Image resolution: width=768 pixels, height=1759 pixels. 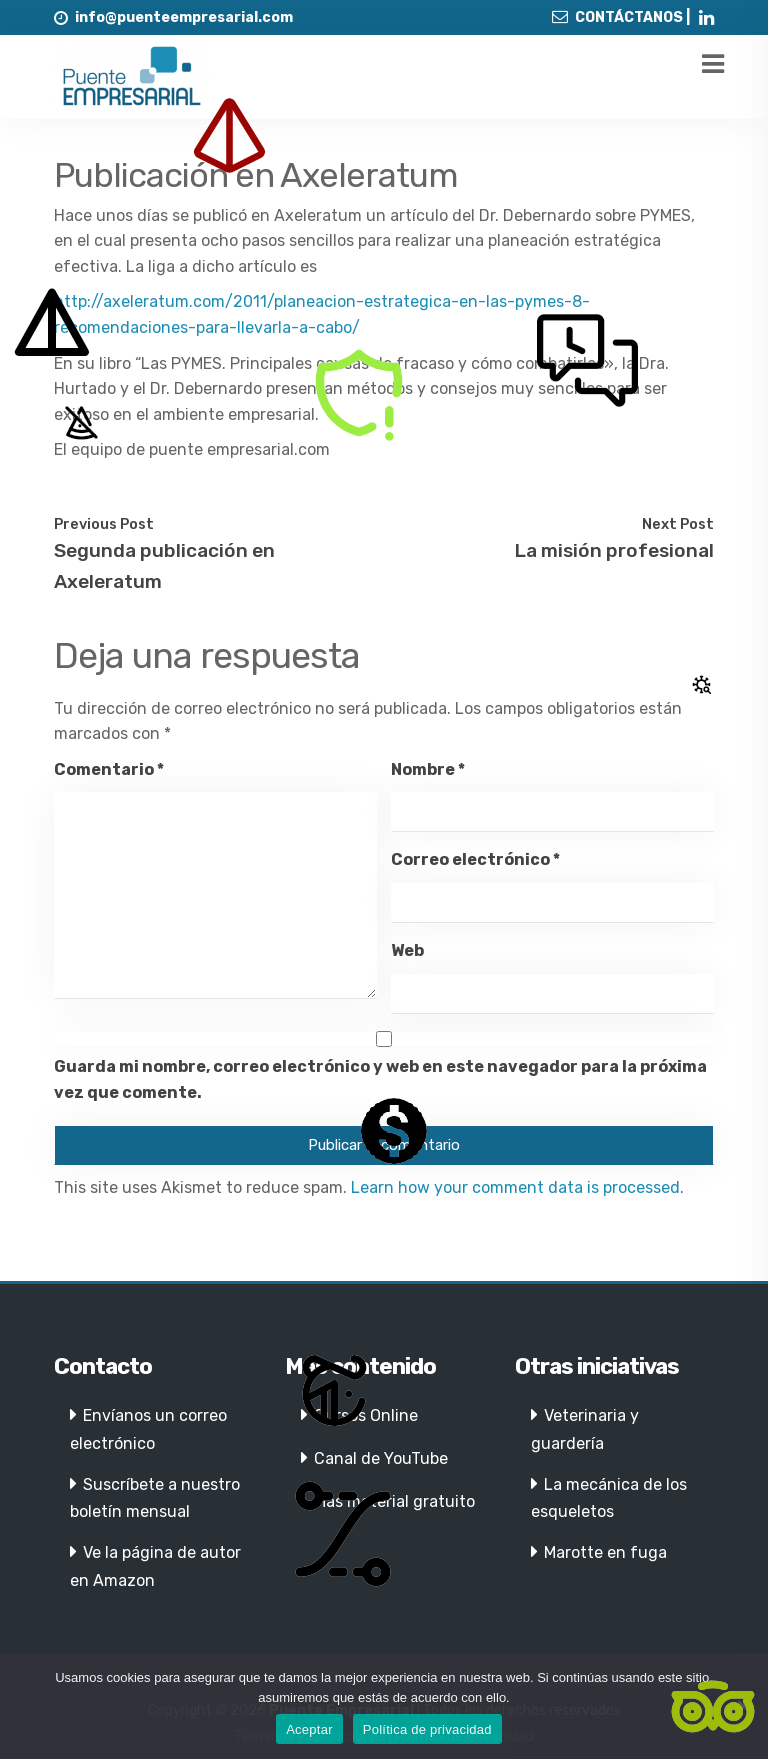 What do you see at coordinates (701, 684) in the screenshot?
I see `search for virus or malware threats` at bounding box center [701, 684].